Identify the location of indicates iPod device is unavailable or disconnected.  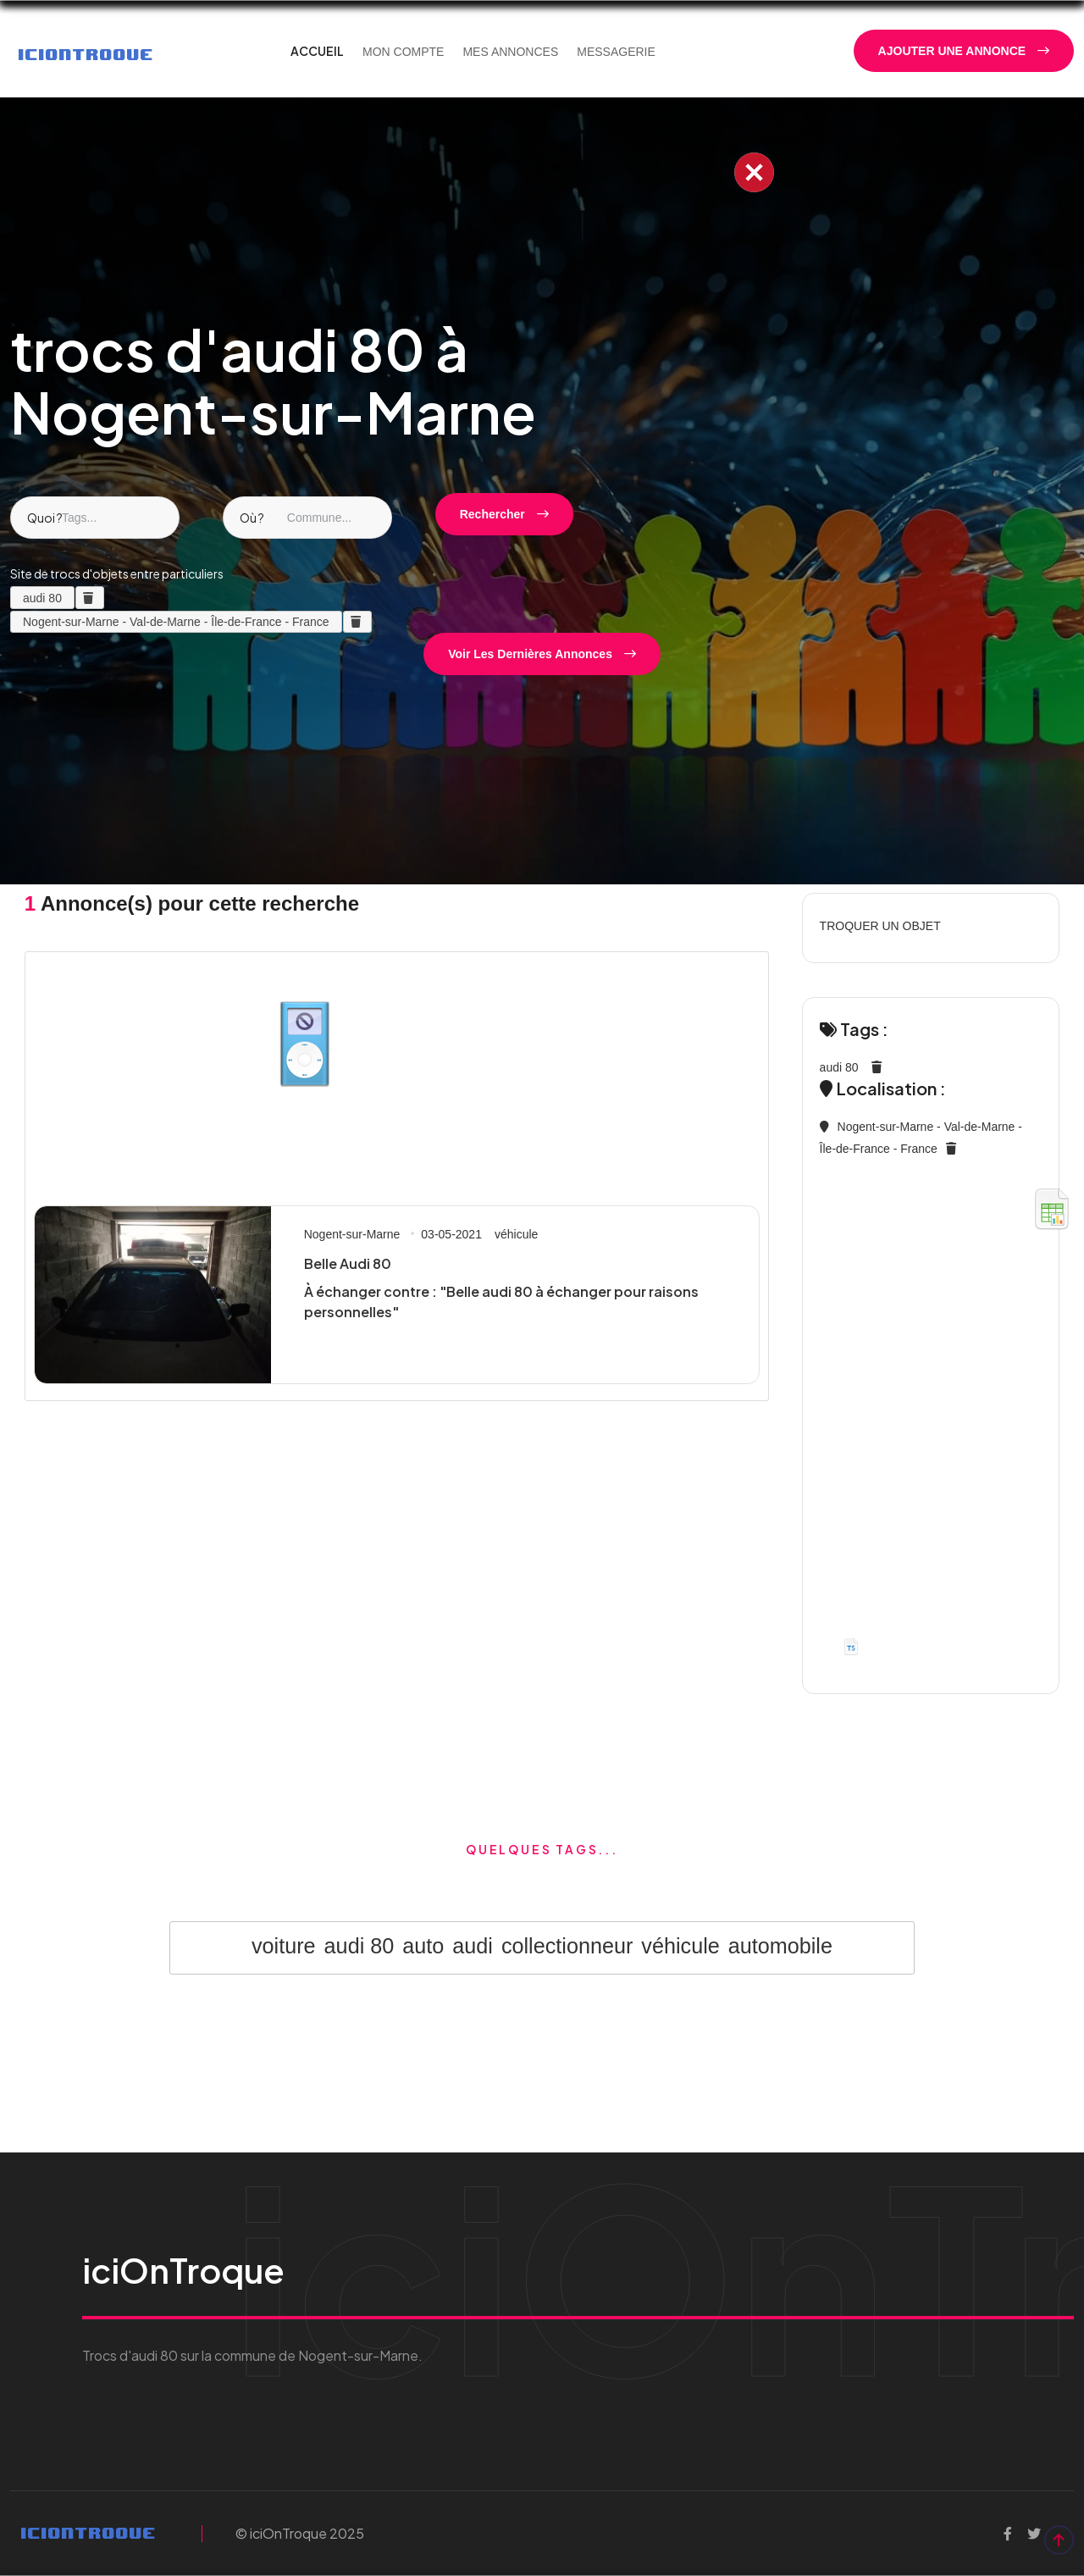
(304, 1044).